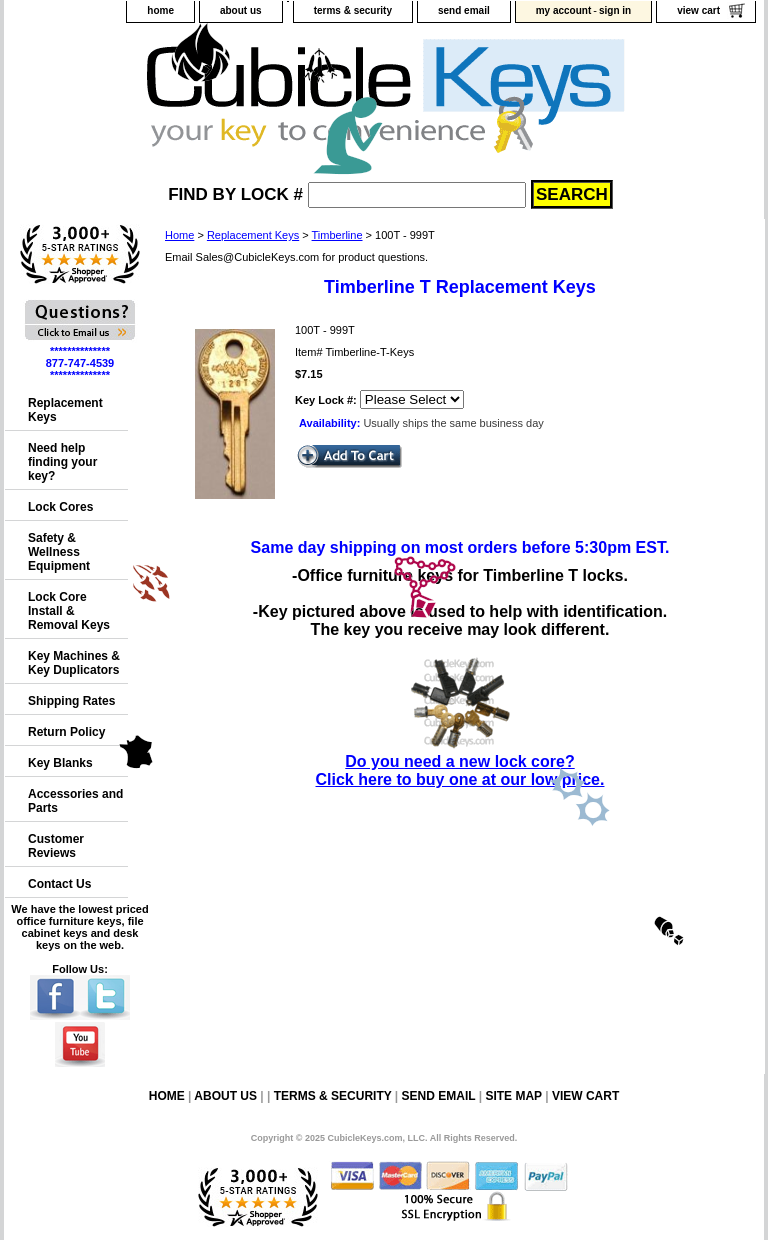 The height and width of the screenshot is (1240, 768). Describe the element at coordinates (425, 587) in the screenshot. I see `view equipped jewelry or accessories` at that location.